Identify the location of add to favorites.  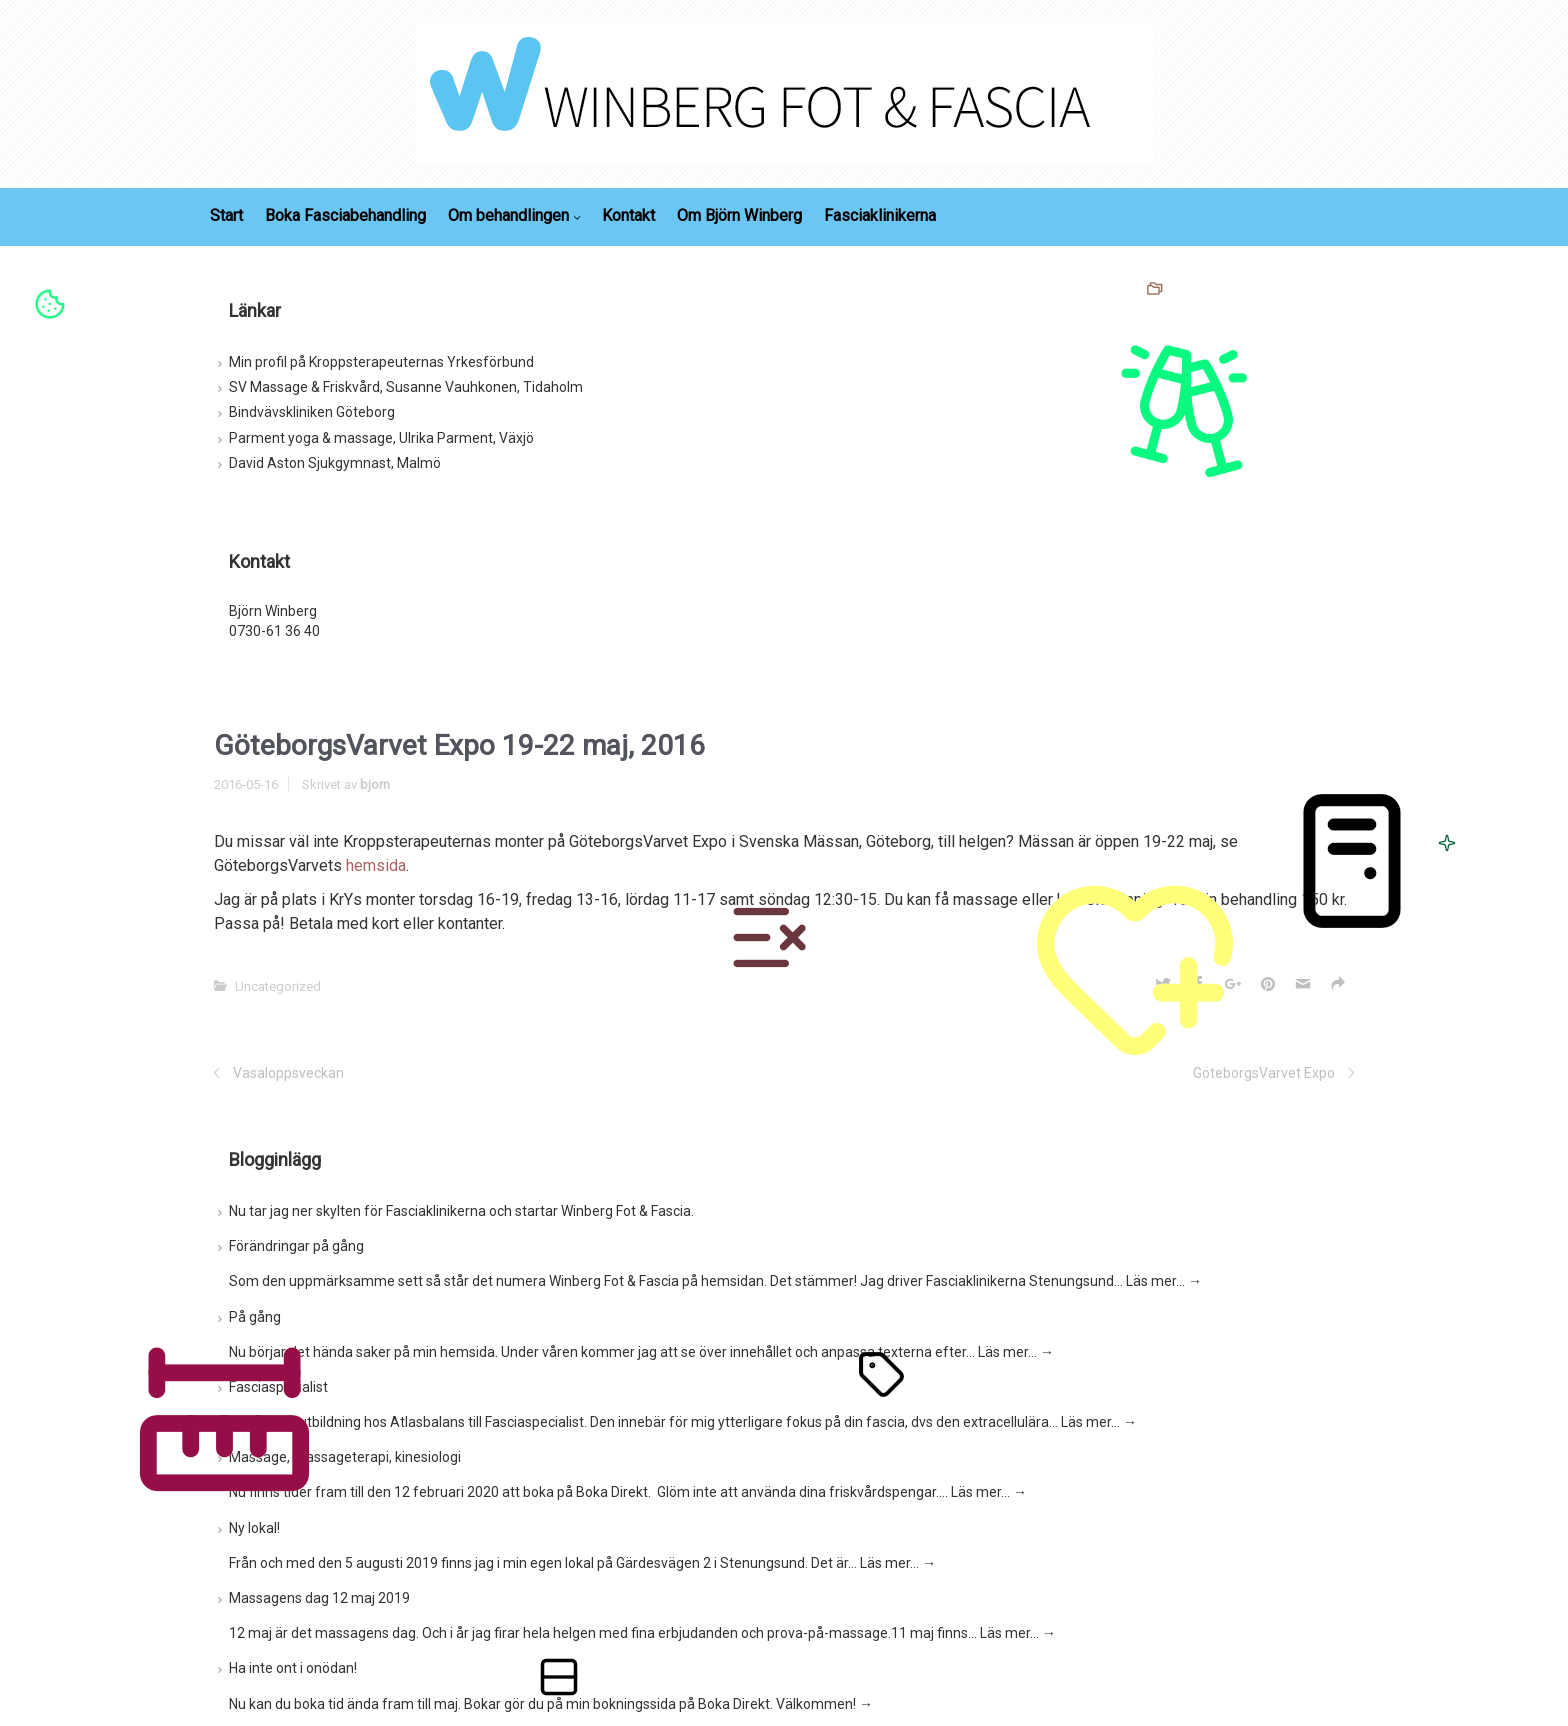
(1135, 966).